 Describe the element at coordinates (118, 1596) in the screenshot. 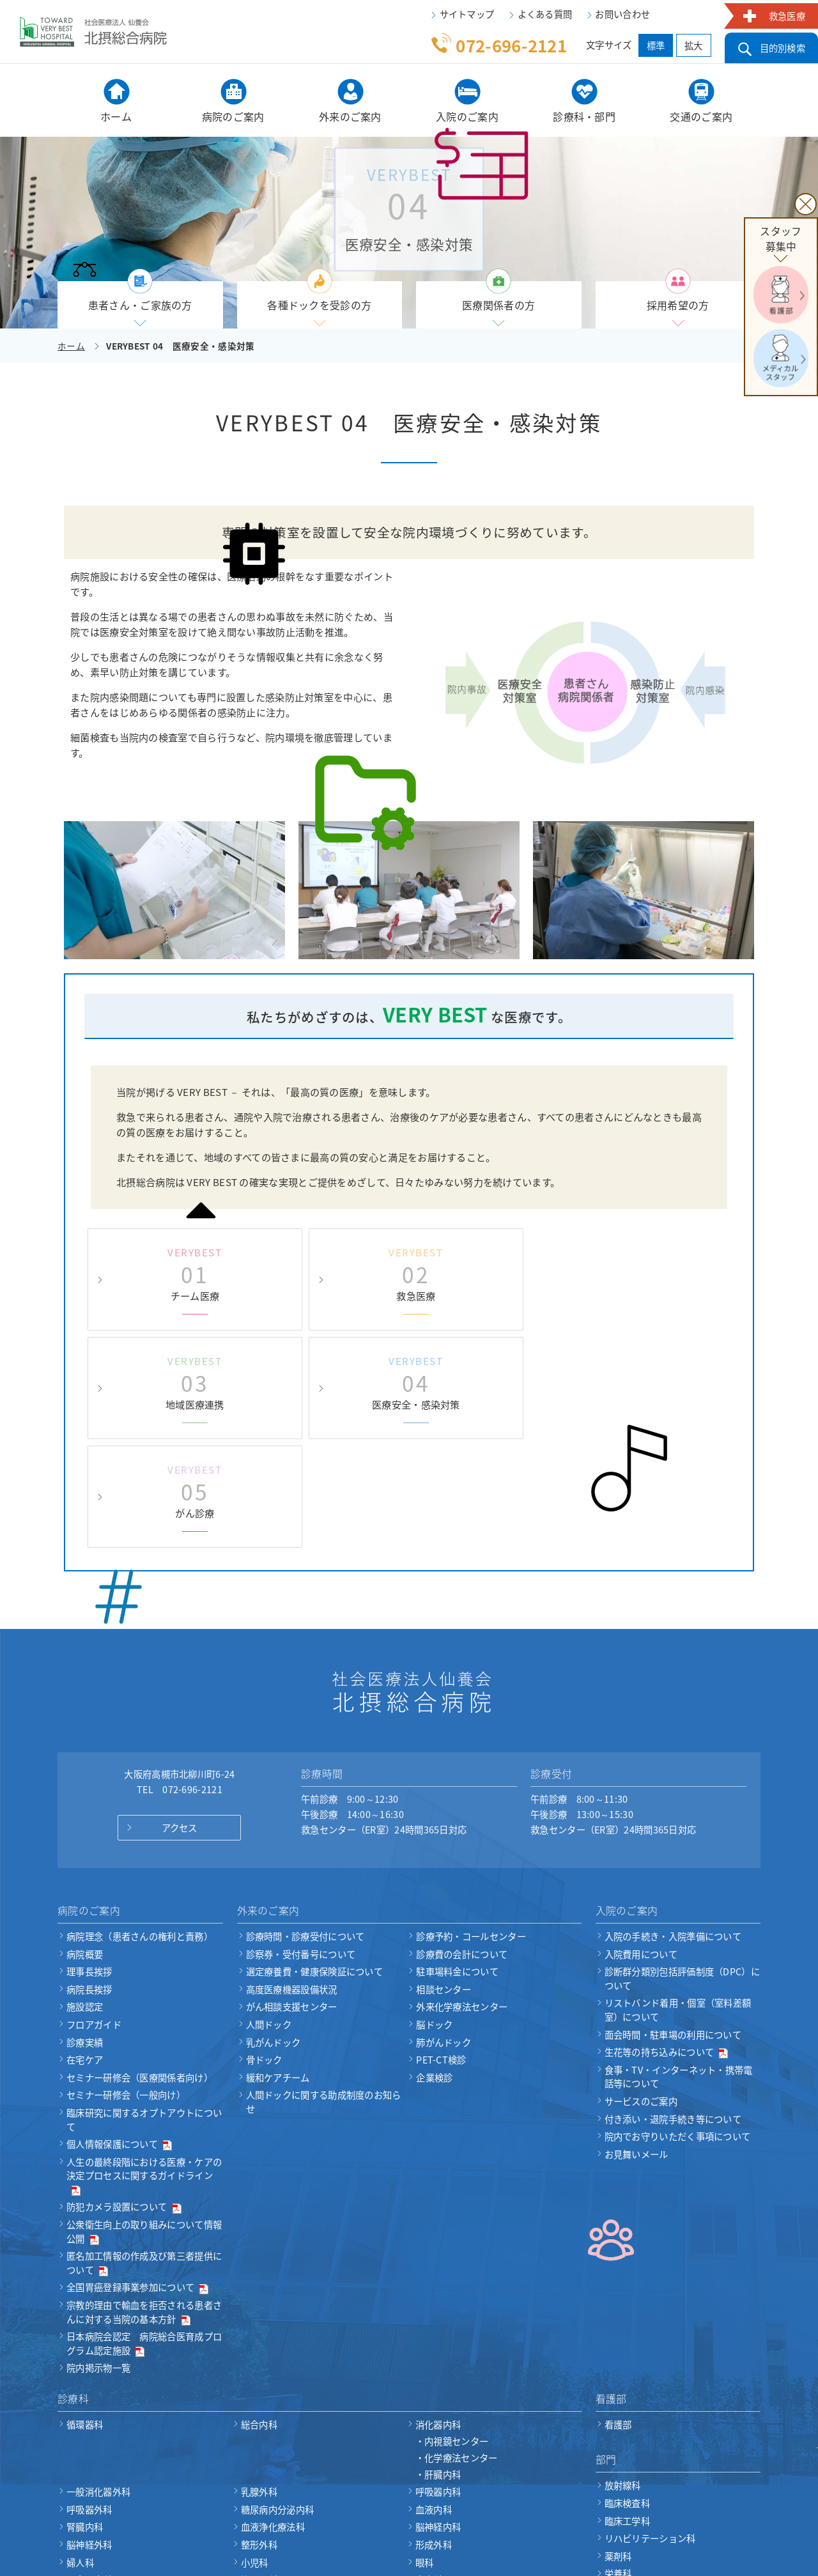

I see `add or search hashtags` at that location.